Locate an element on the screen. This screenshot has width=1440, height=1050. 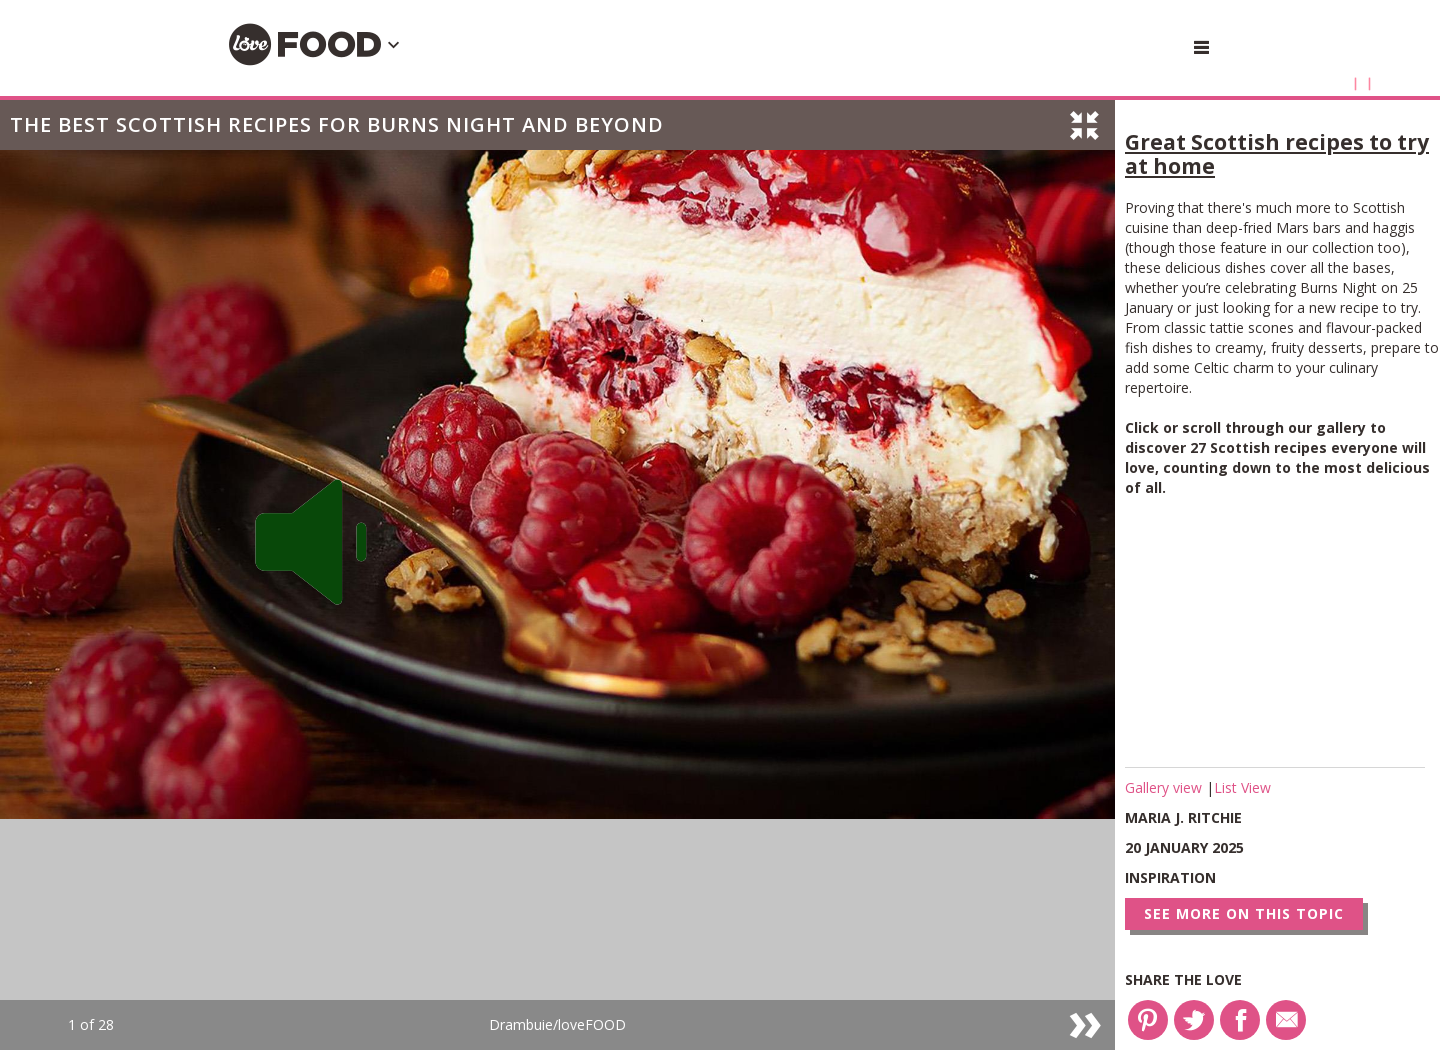
indicates a lane or column divider is located at coordinates (1362, 83).